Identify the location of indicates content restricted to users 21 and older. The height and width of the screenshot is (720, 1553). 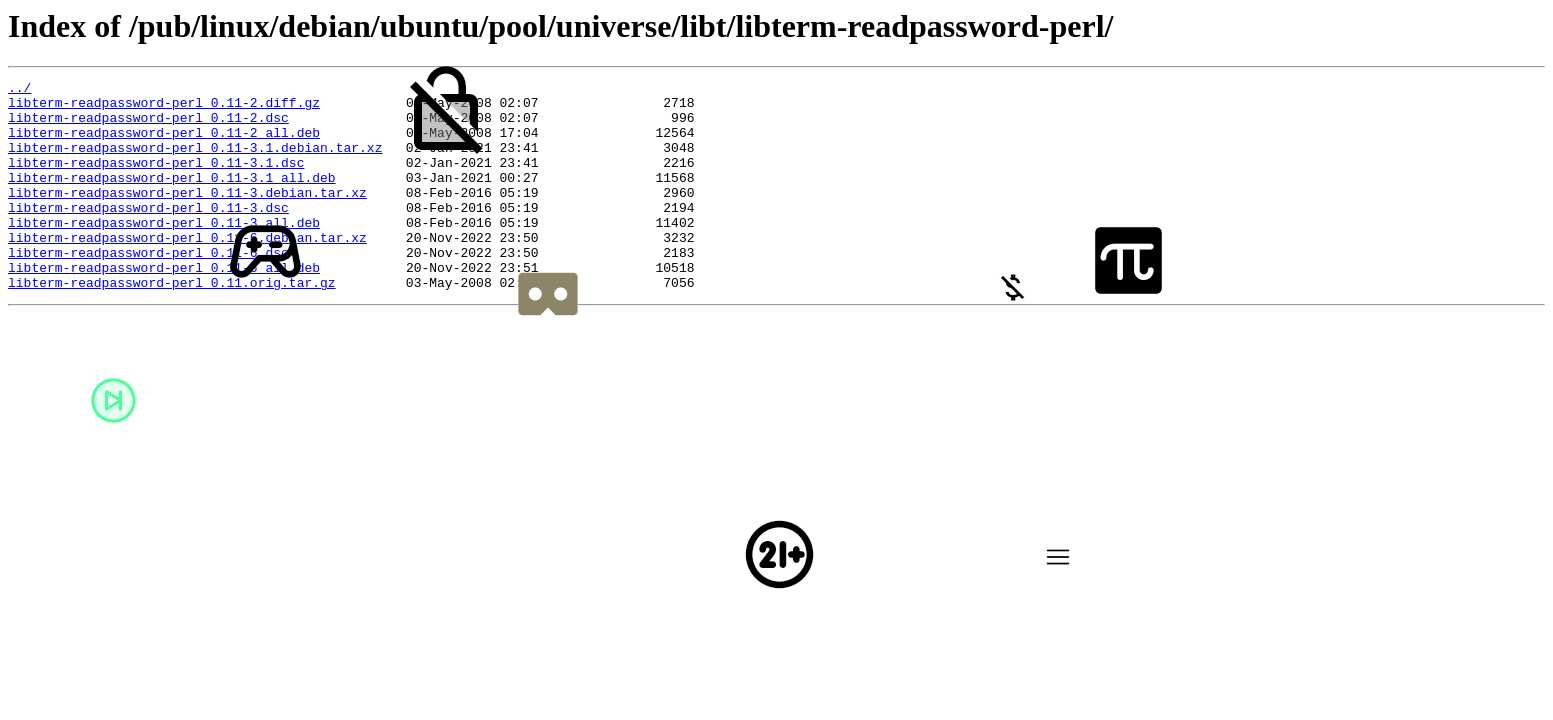
(779, 554).